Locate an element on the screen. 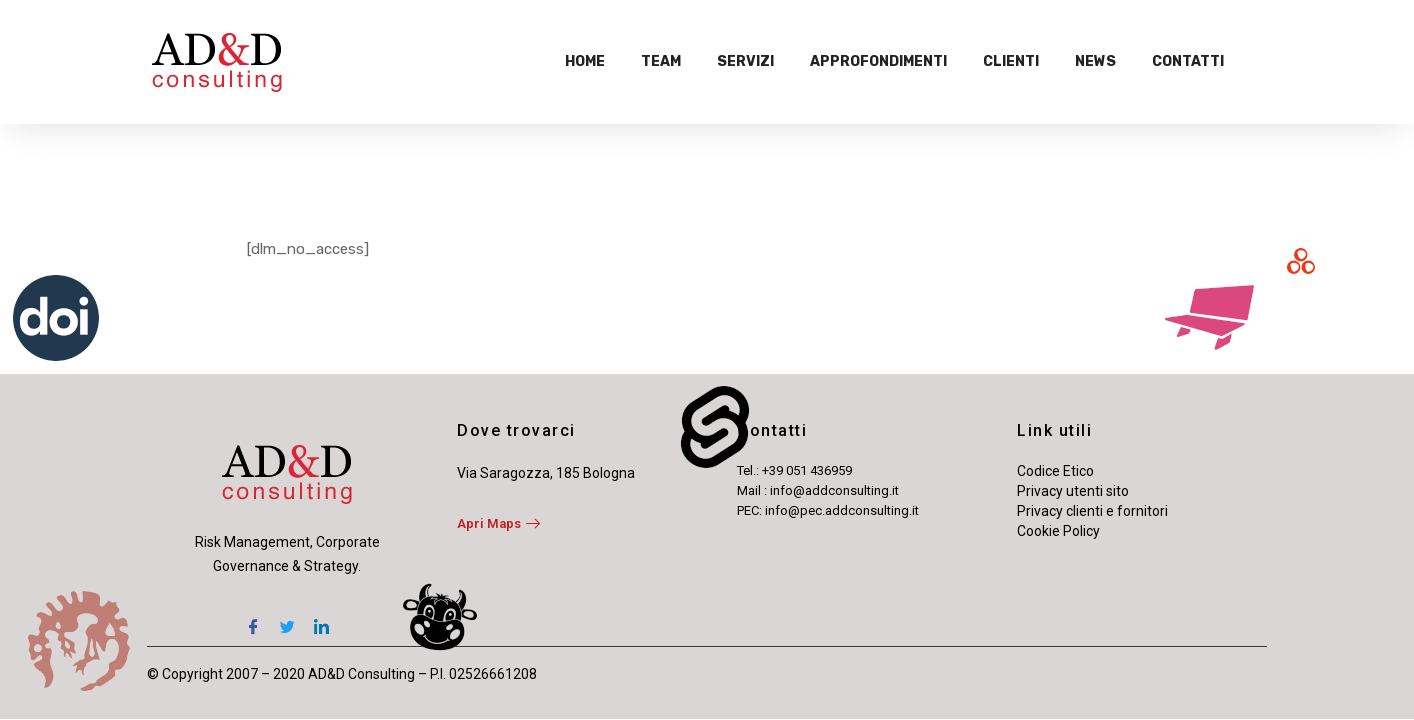 Image resolution: width=1414 pixels, height=720 pixels. svelte framework logo is located at coordinates (715, 427).